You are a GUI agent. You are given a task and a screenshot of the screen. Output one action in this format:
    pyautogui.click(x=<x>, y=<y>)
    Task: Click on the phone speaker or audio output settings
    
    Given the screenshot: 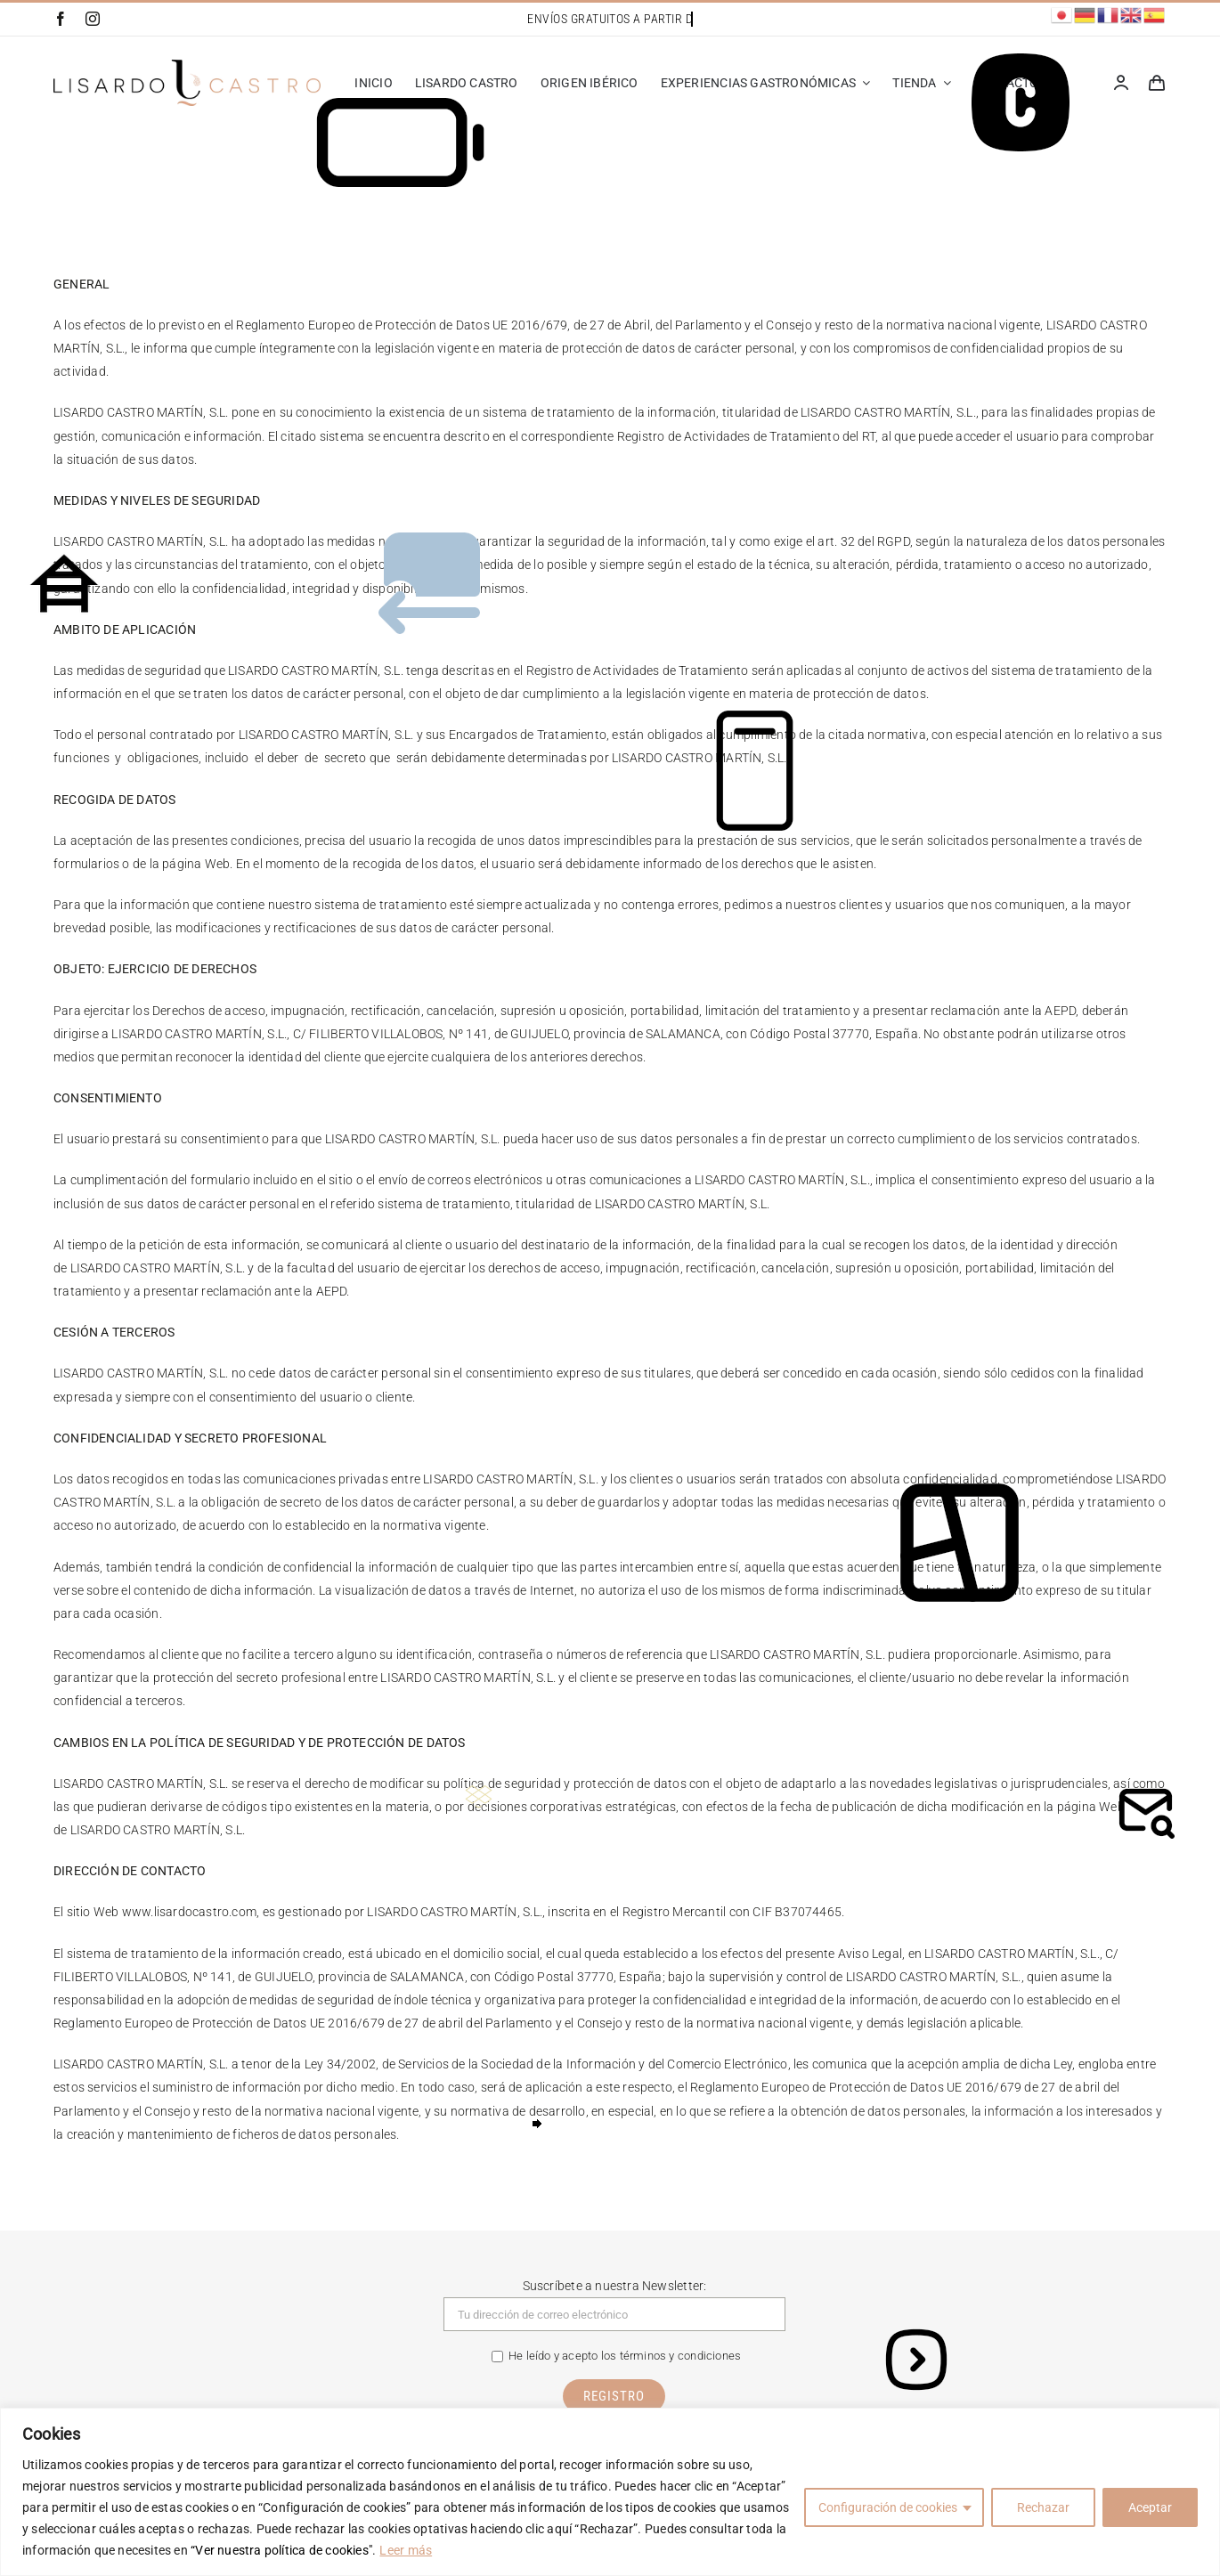 What is the action you would take?
    pyautogui.click(x=754, y=770)
    